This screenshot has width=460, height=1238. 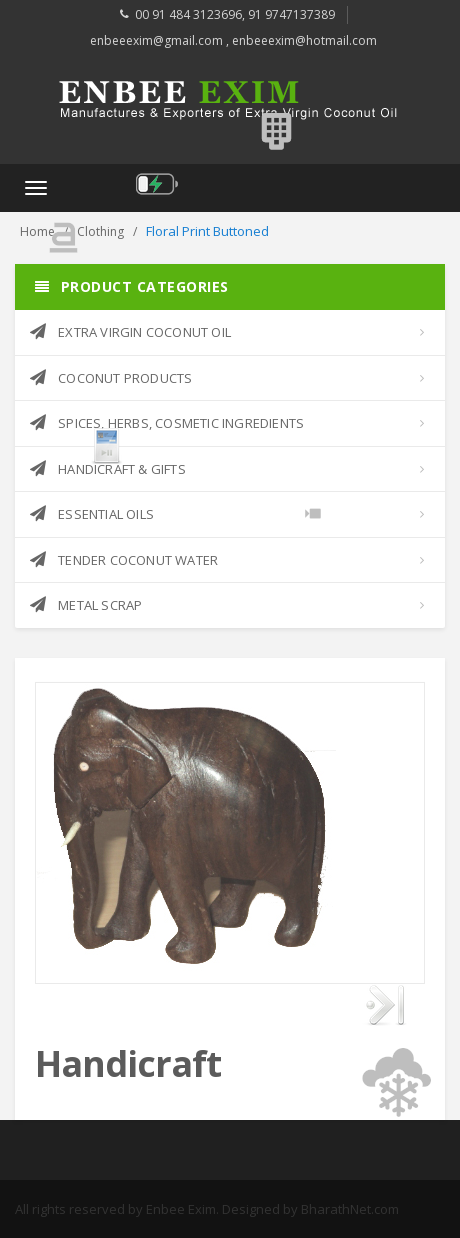 I want to click on open the dialpad for number input, so click(x=276, y=132).